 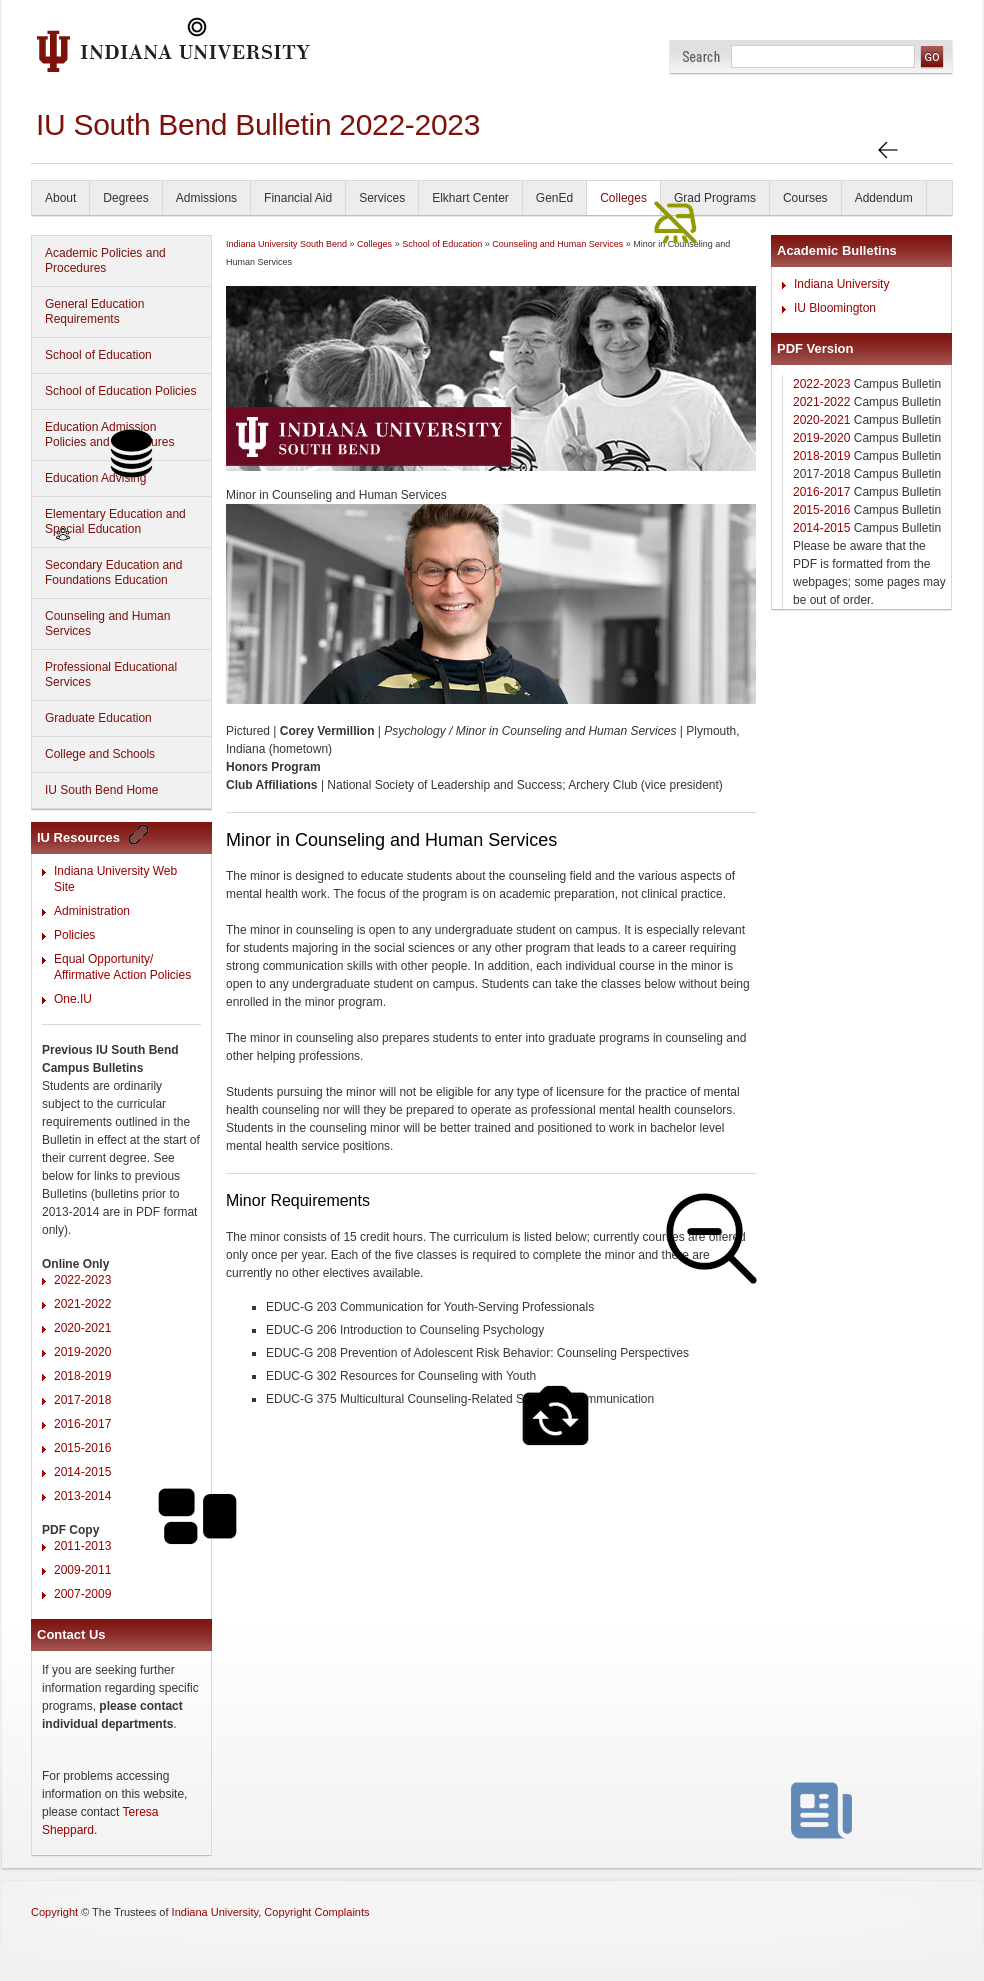 What do you see at coordinates (821, 1810) in the screenshot?
I see `view news articles or updates` at bounding box center [821, 1810].